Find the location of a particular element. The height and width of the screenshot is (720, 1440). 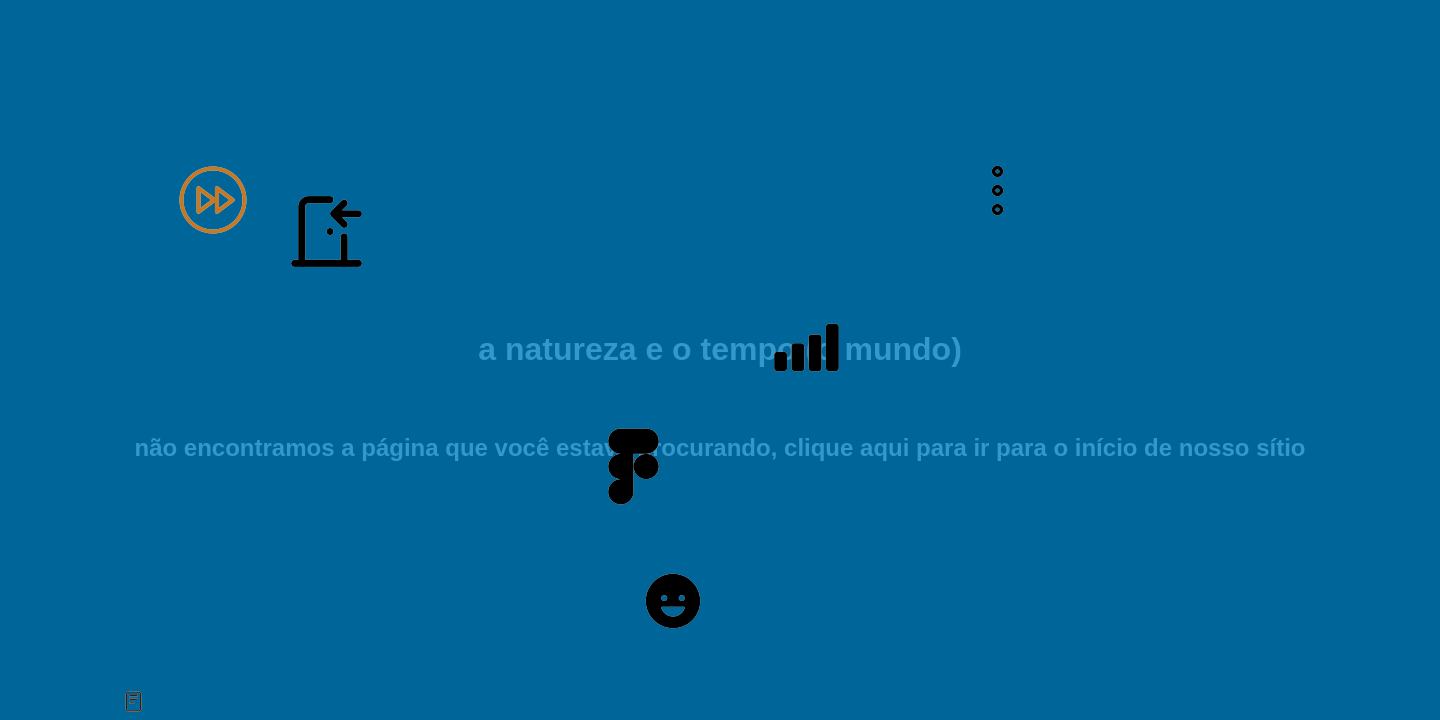

open reader mode for distraction-free viewing is located at coordinates (133, 701).